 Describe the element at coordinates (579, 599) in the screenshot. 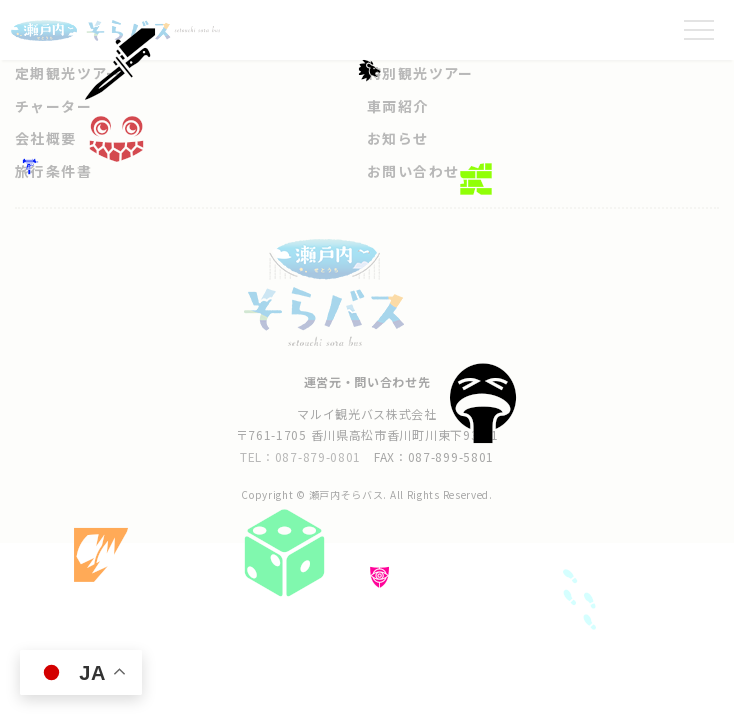

I see `track your steps or walking activity` at that location.